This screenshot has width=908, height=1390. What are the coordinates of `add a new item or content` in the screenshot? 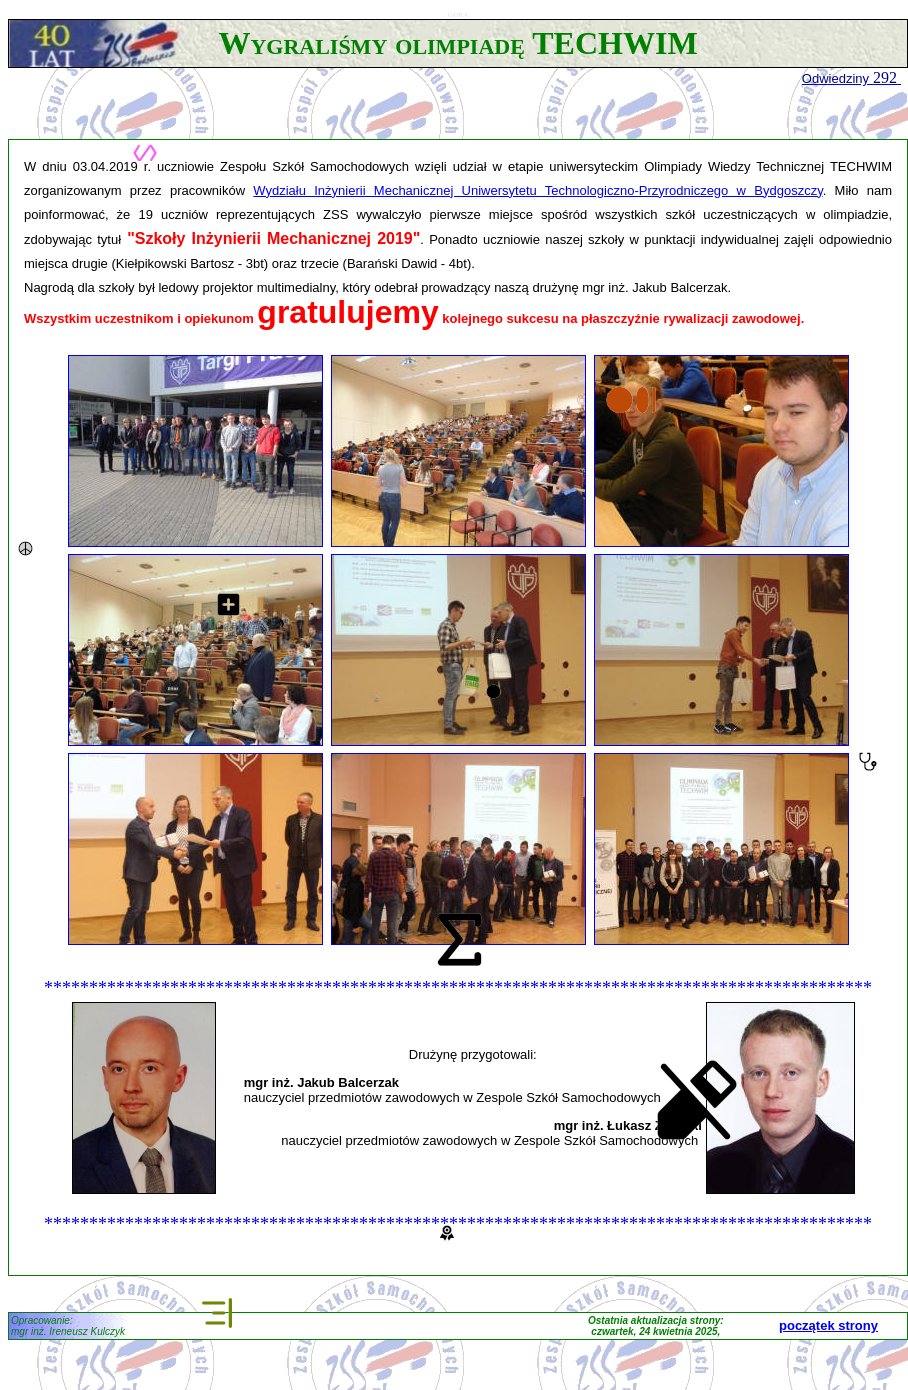 It's located at (228, 604).